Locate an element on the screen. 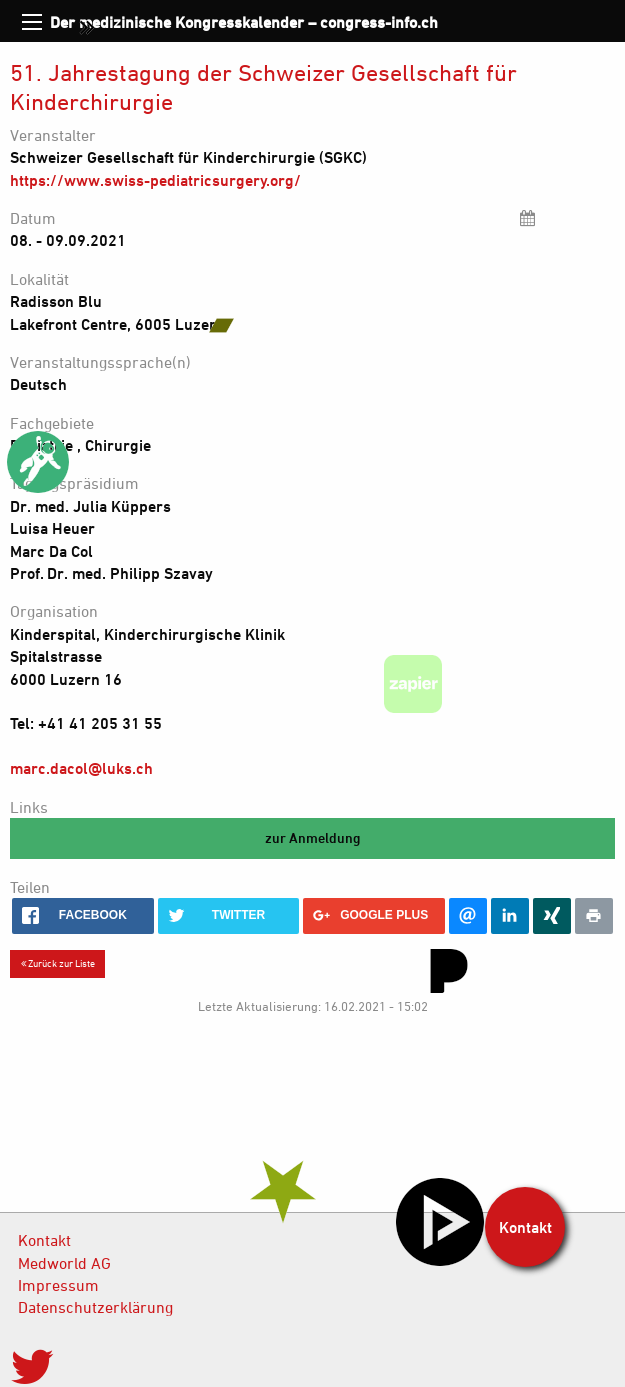  open the NewPipe app is located at coordinates (440, 1222).